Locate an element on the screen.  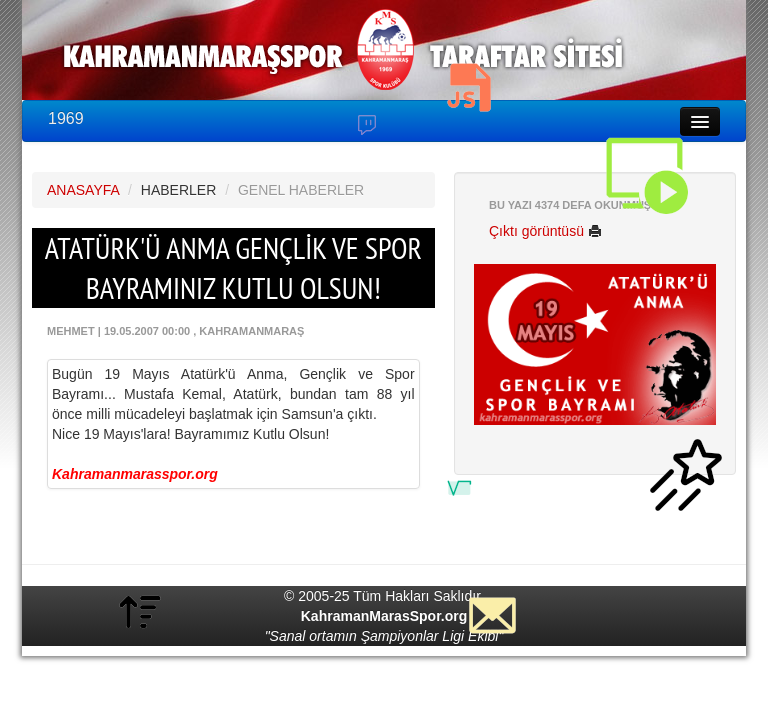
indicates a virtual machine is currently running is located at coordinates (644, 170).